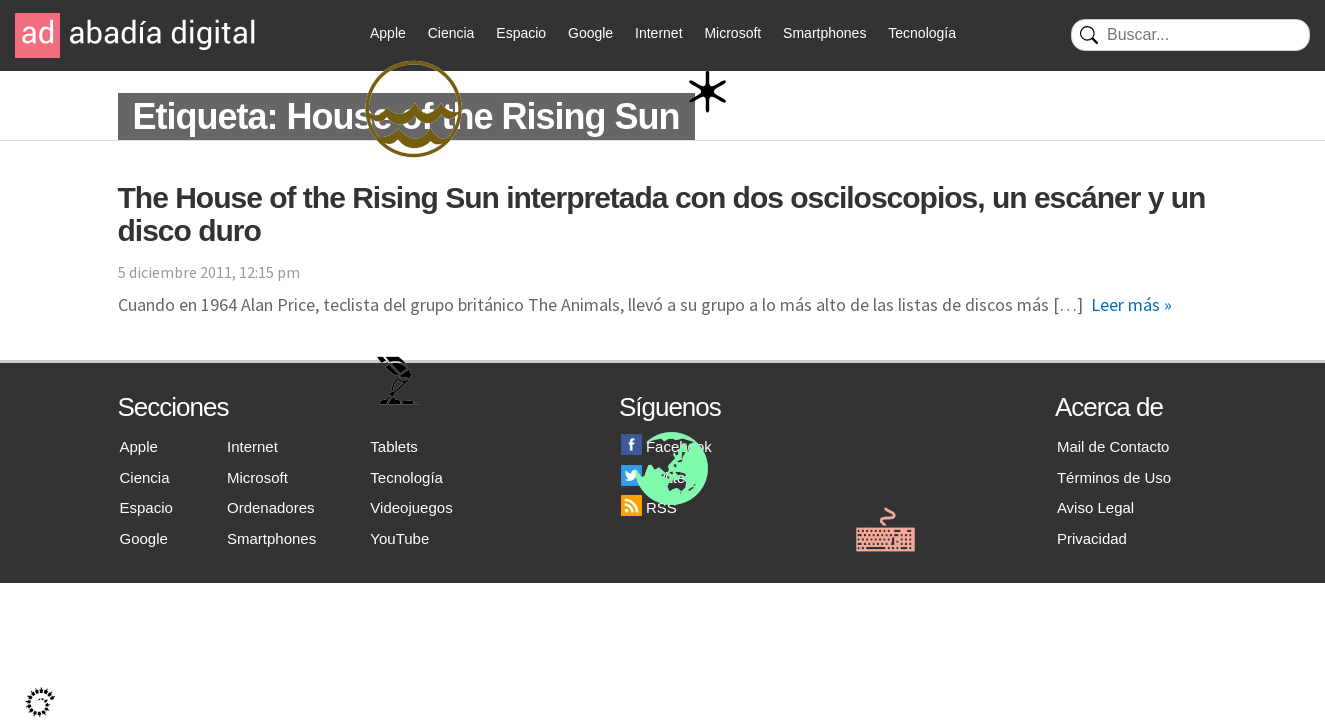 The height and width of the screenshot is (720, 1325). I want to click on indicates ocean or maritime game mode, so click(413, 109).